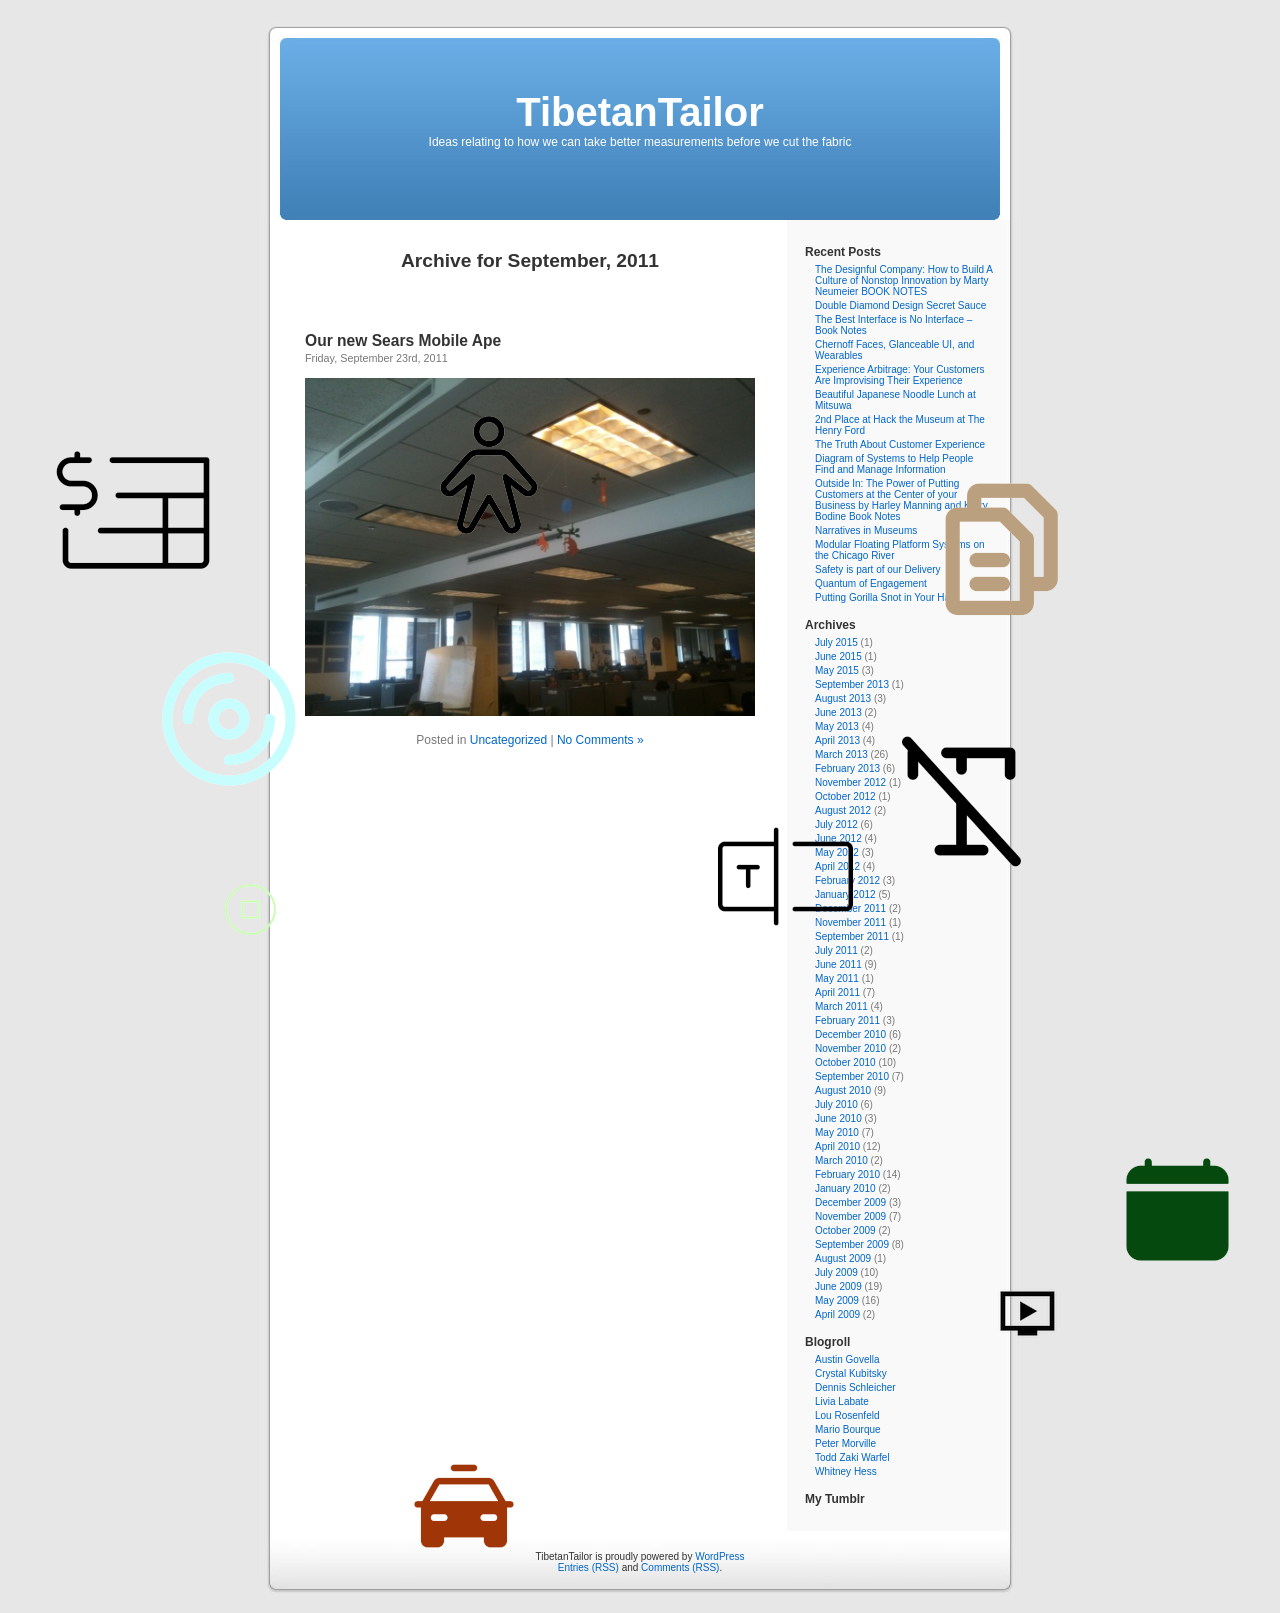  What do you see at coordinates (785, 876) in the screenshot?
I see `enter text in a form field` at bounding box center [785, 876].